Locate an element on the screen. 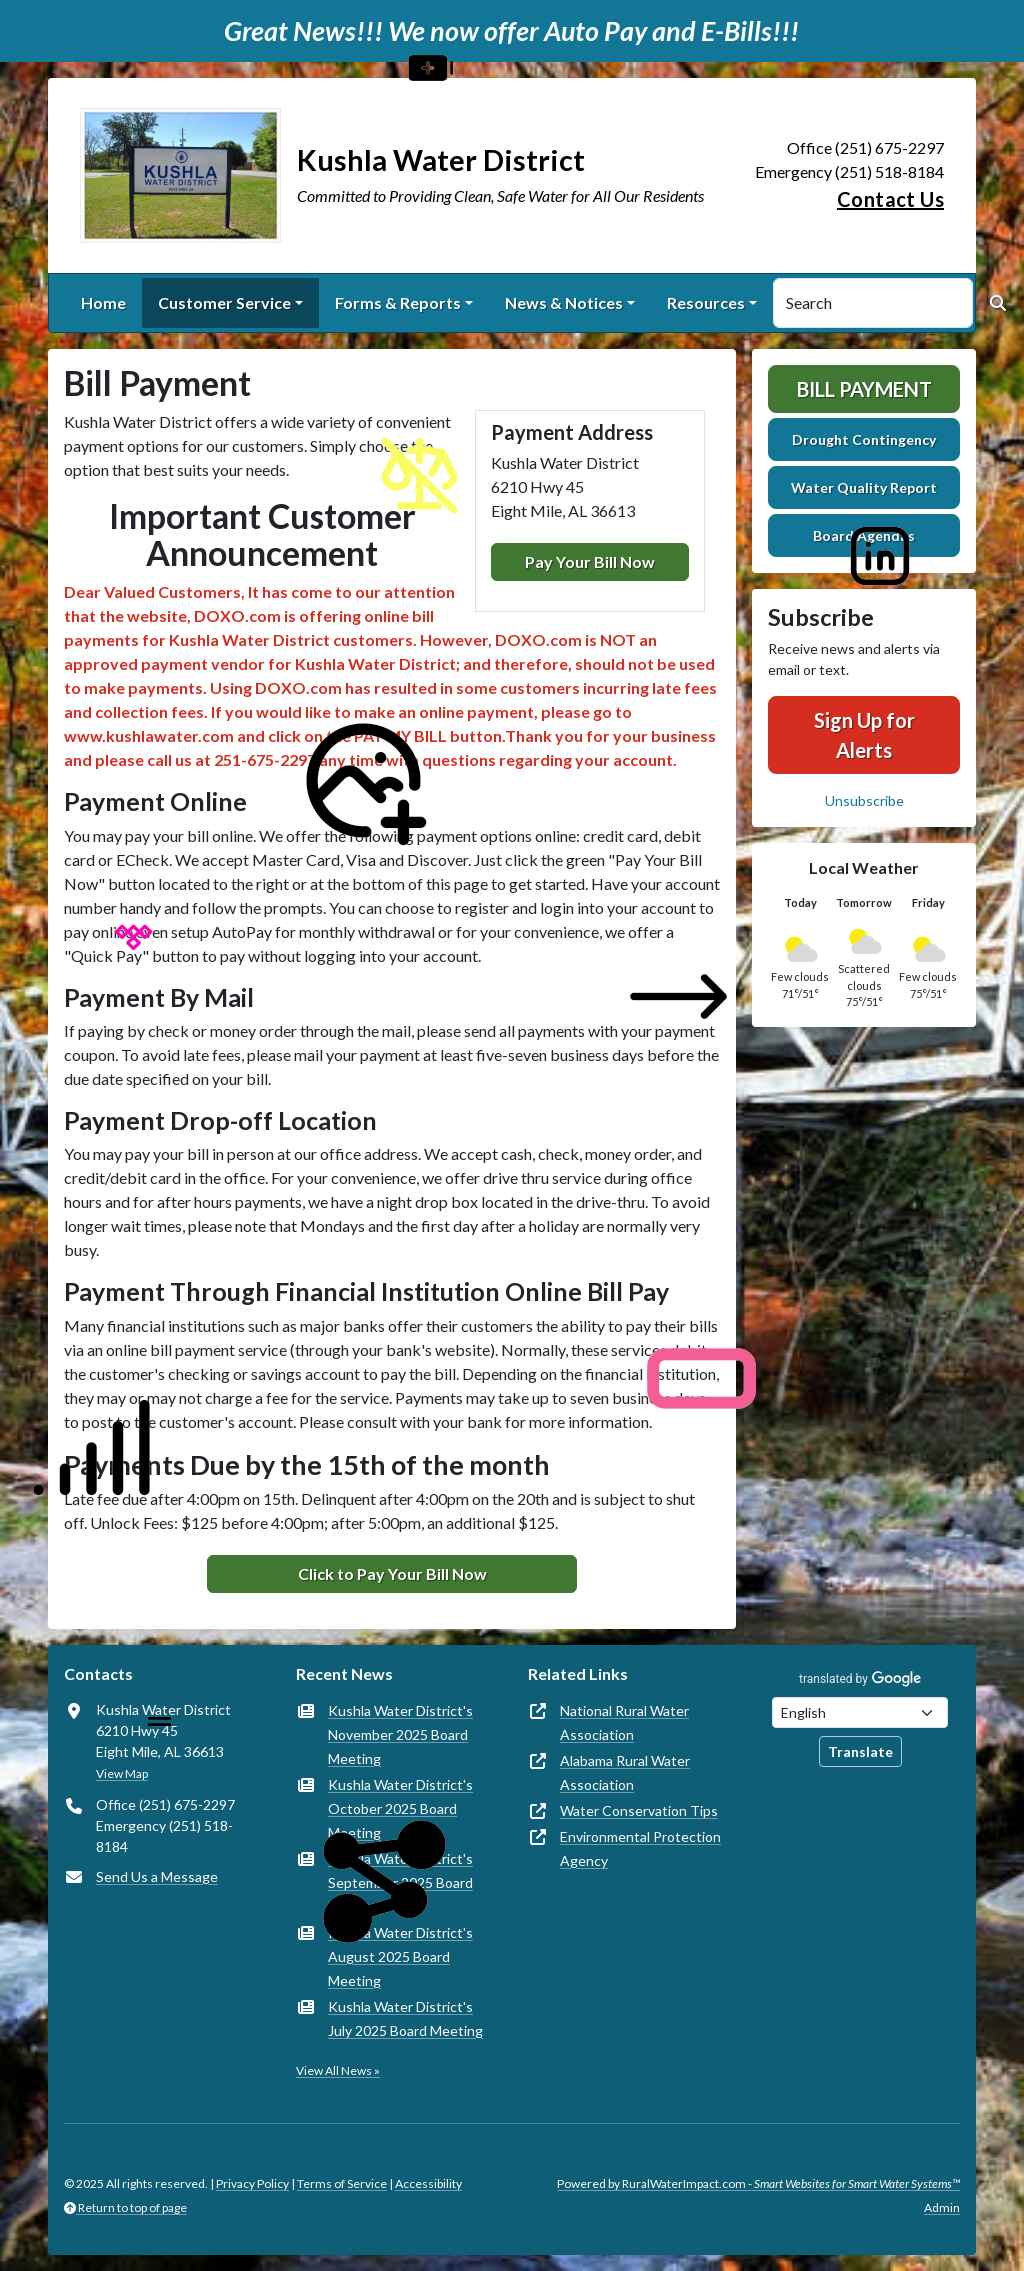  add or extend battery life is located at coordinates (430, 68).